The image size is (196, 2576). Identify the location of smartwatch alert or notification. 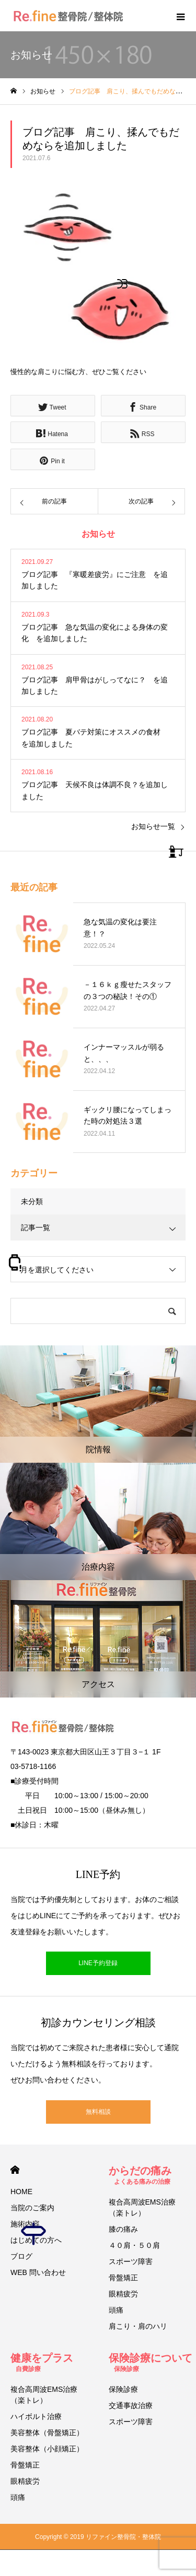
(15, 1262).